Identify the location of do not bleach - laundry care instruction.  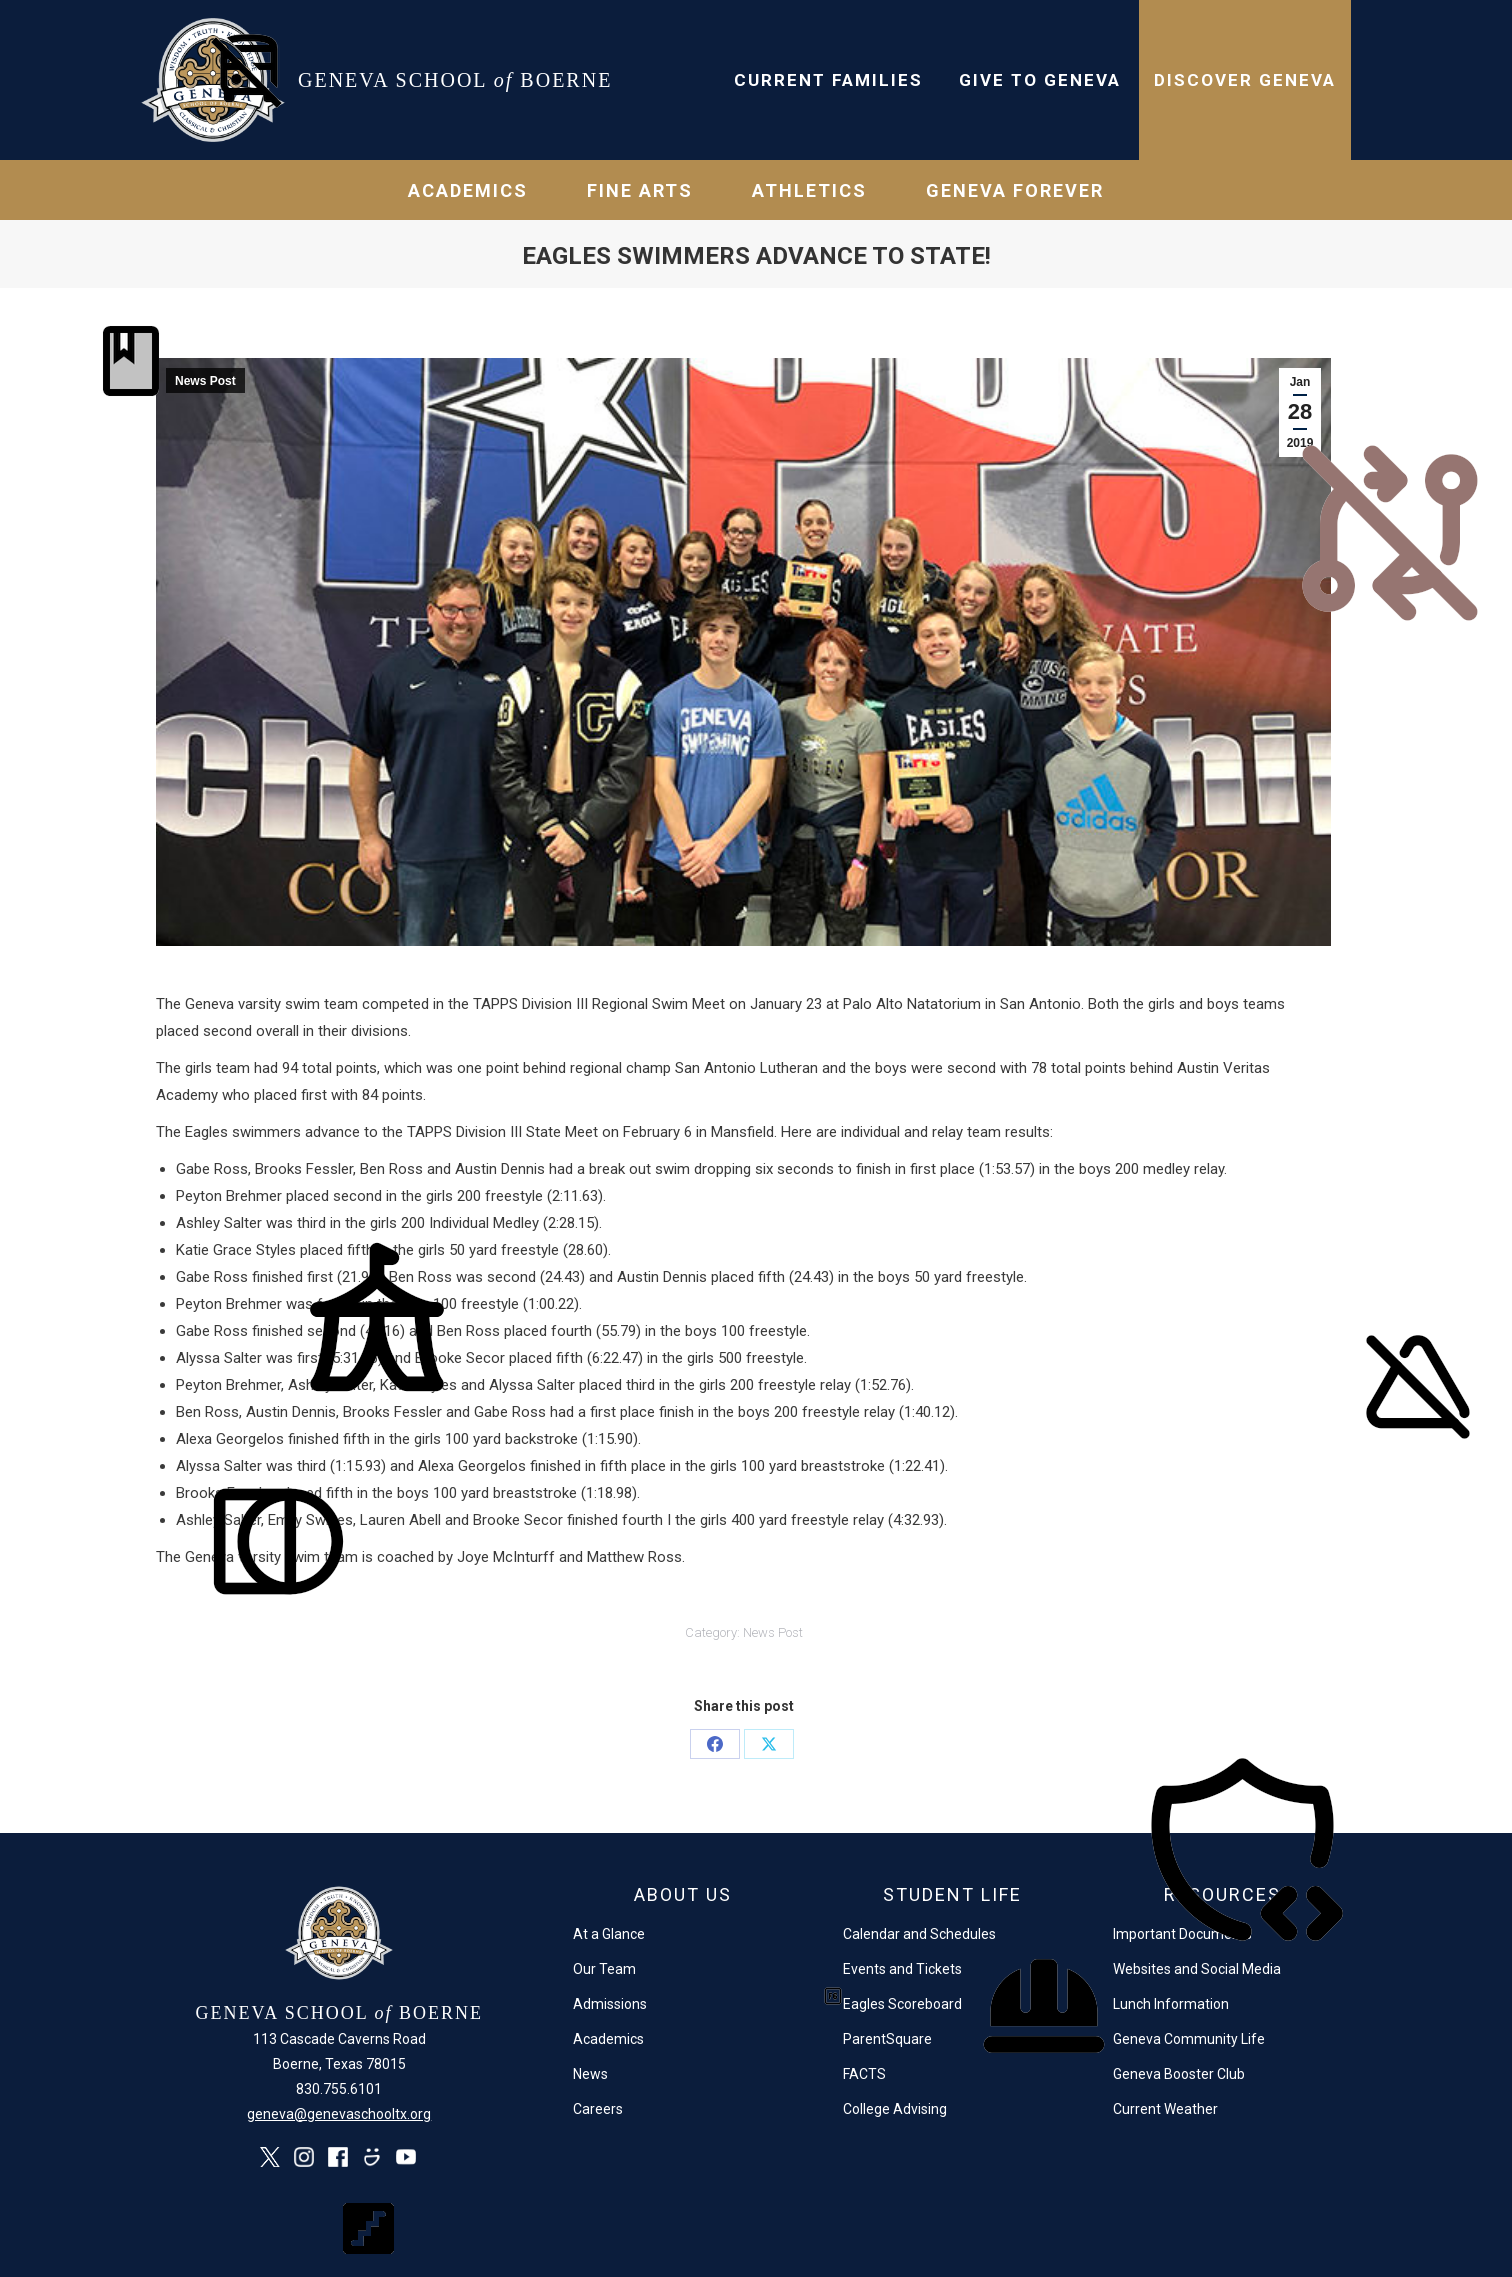
(1418, 1387).